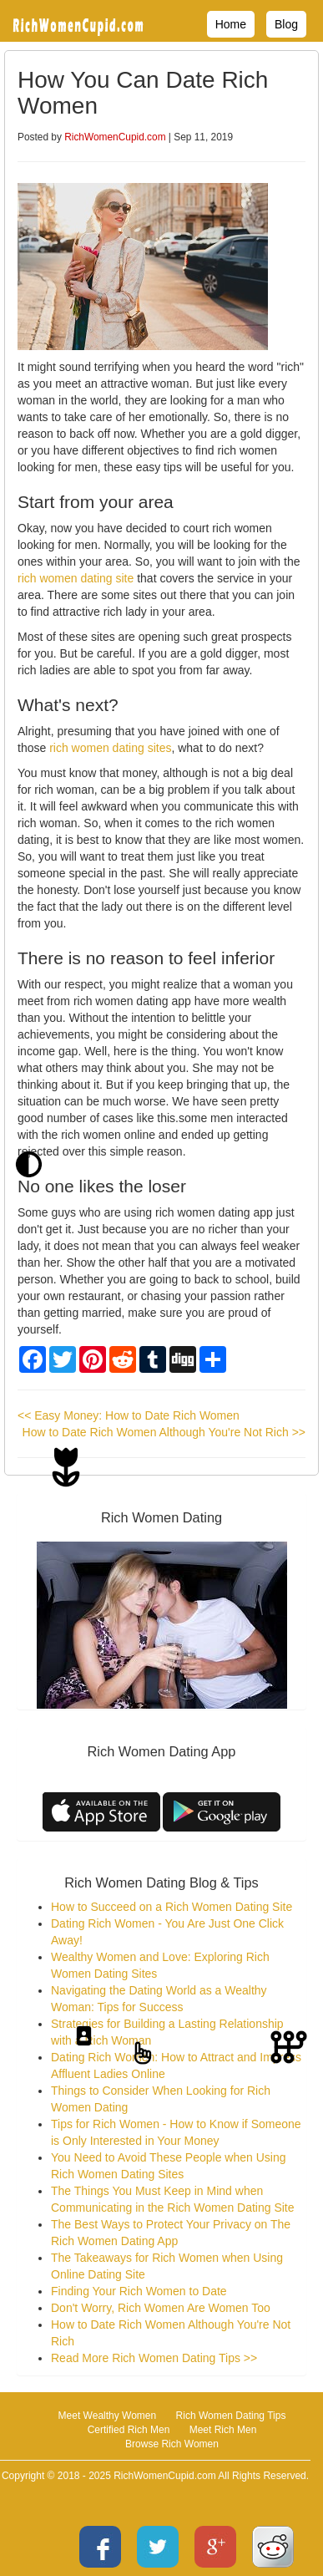 This screenshot has width=323, height=2576. Describe the element at coordinates (83, 2035) in the screenshot. I see `view profile picture or portrait image` at that location.